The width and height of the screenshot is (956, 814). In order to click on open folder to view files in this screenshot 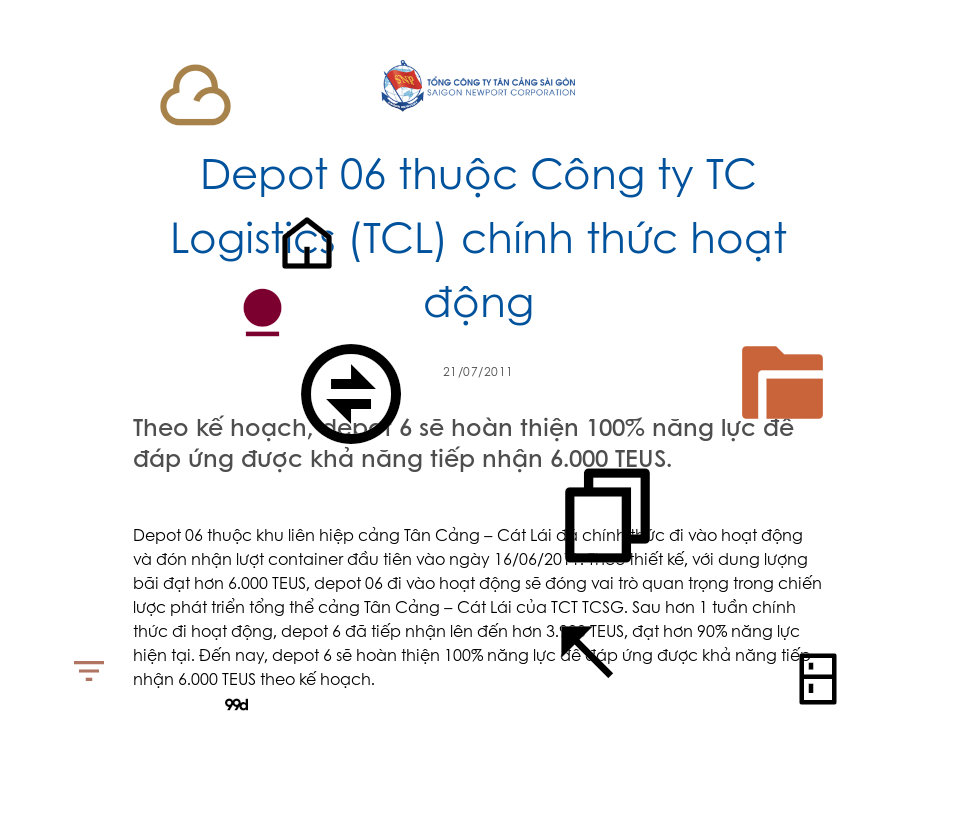, I will do `click(782, 382)`.